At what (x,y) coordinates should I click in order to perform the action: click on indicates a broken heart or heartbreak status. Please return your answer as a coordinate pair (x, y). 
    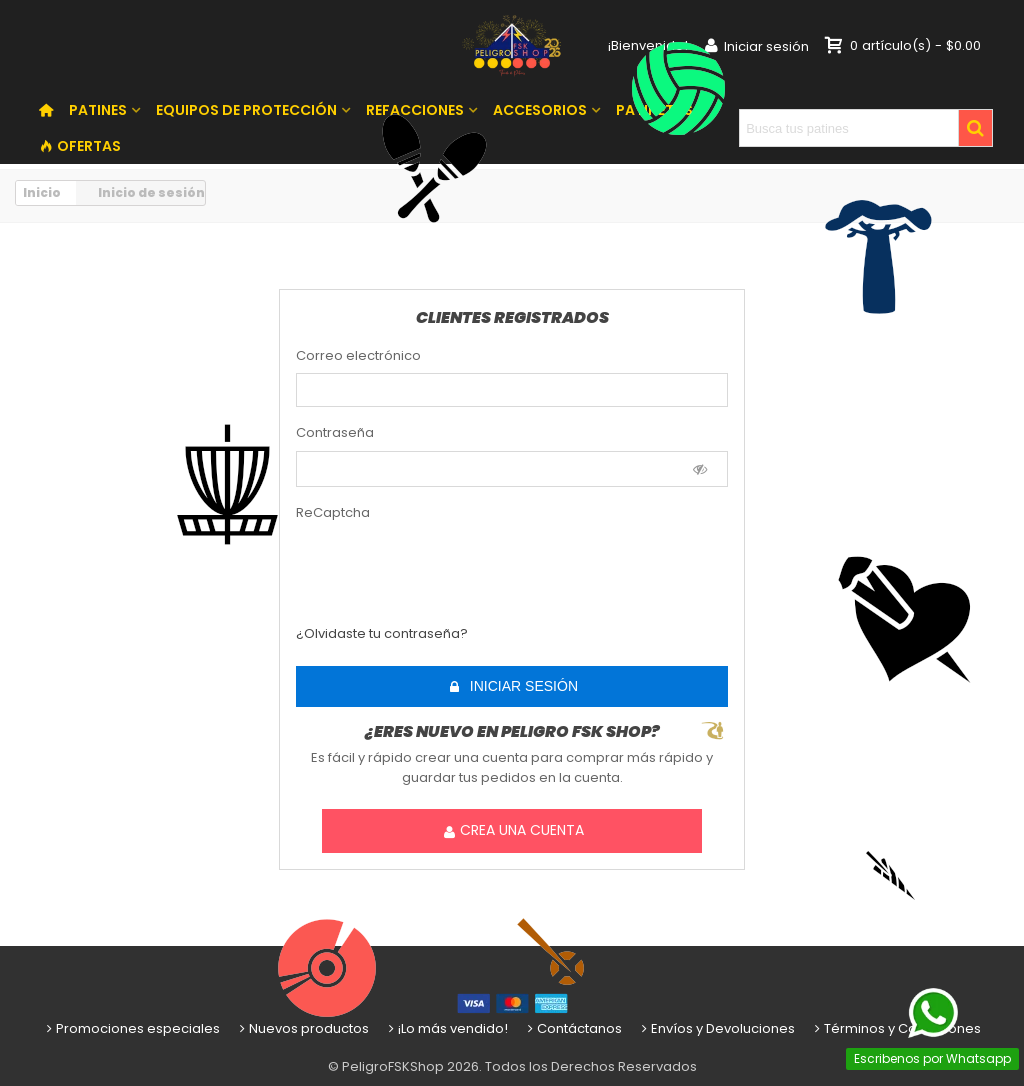
    Looking at the image, I should click on (905, 618).